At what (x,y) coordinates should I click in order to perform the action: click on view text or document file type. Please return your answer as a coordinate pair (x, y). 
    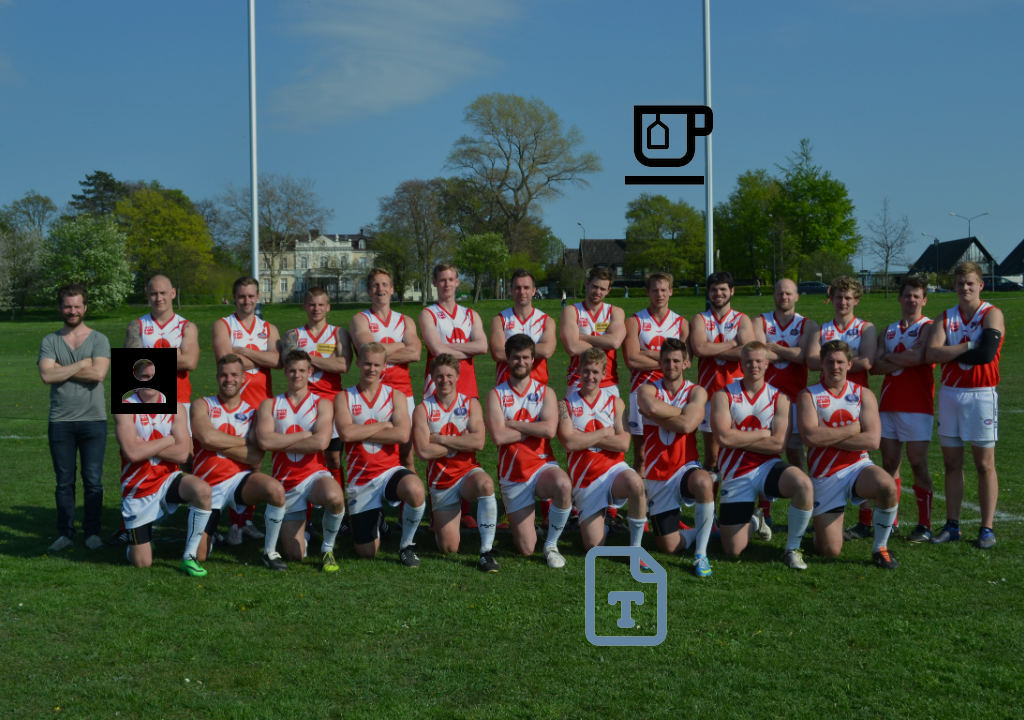
    Looking at the image, I should click on (626, 596).